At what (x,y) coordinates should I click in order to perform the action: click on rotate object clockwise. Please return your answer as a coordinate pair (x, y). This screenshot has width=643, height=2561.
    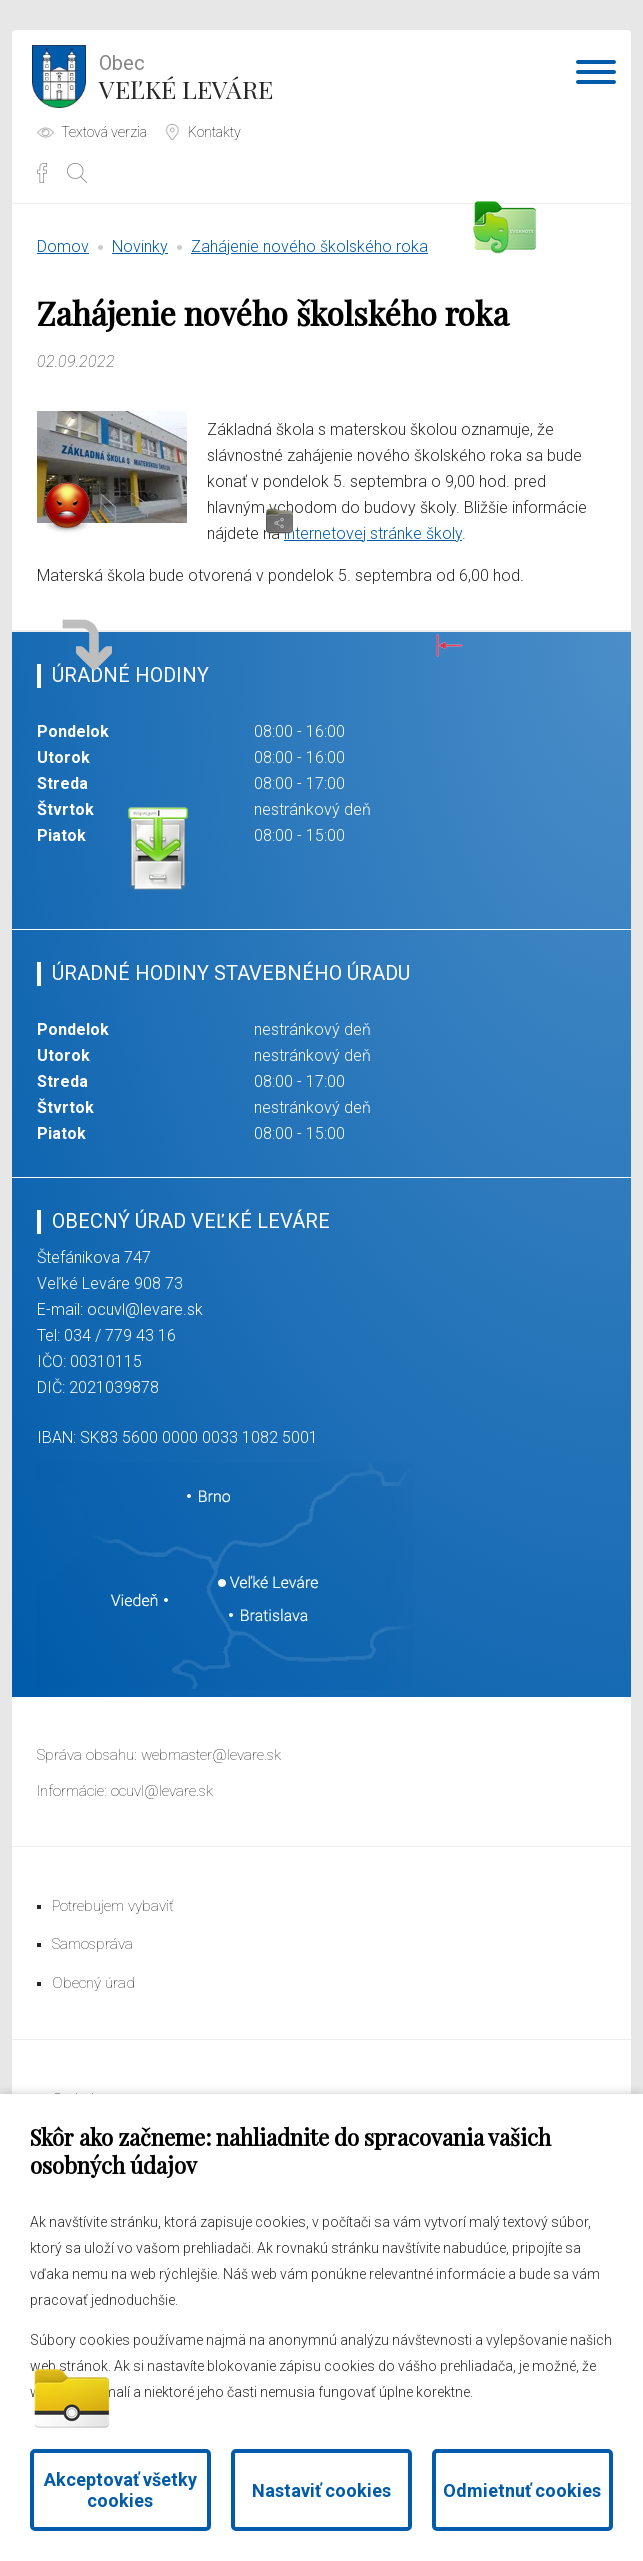
    Looking at the image, I should click on (85, 642).